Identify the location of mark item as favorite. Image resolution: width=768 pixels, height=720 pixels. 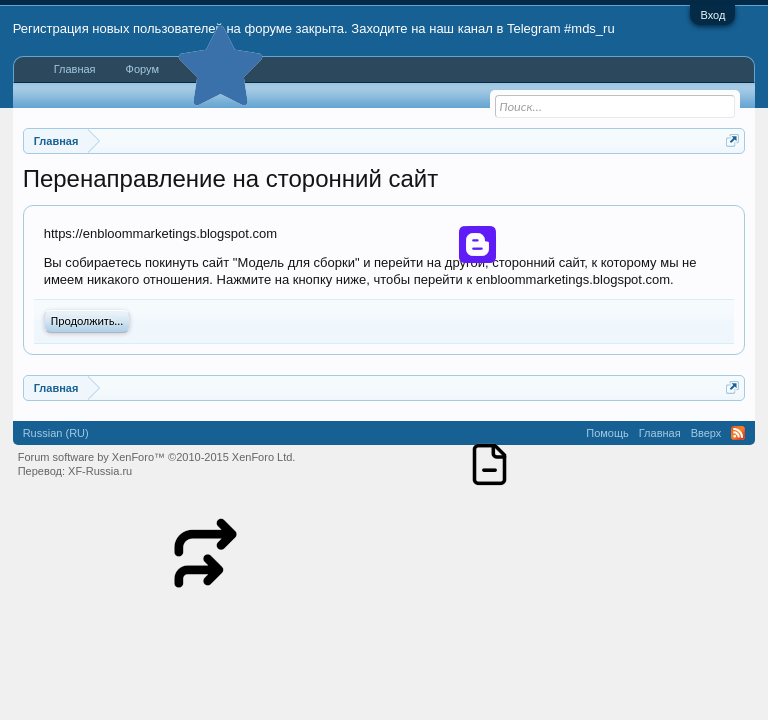
(220, 69).